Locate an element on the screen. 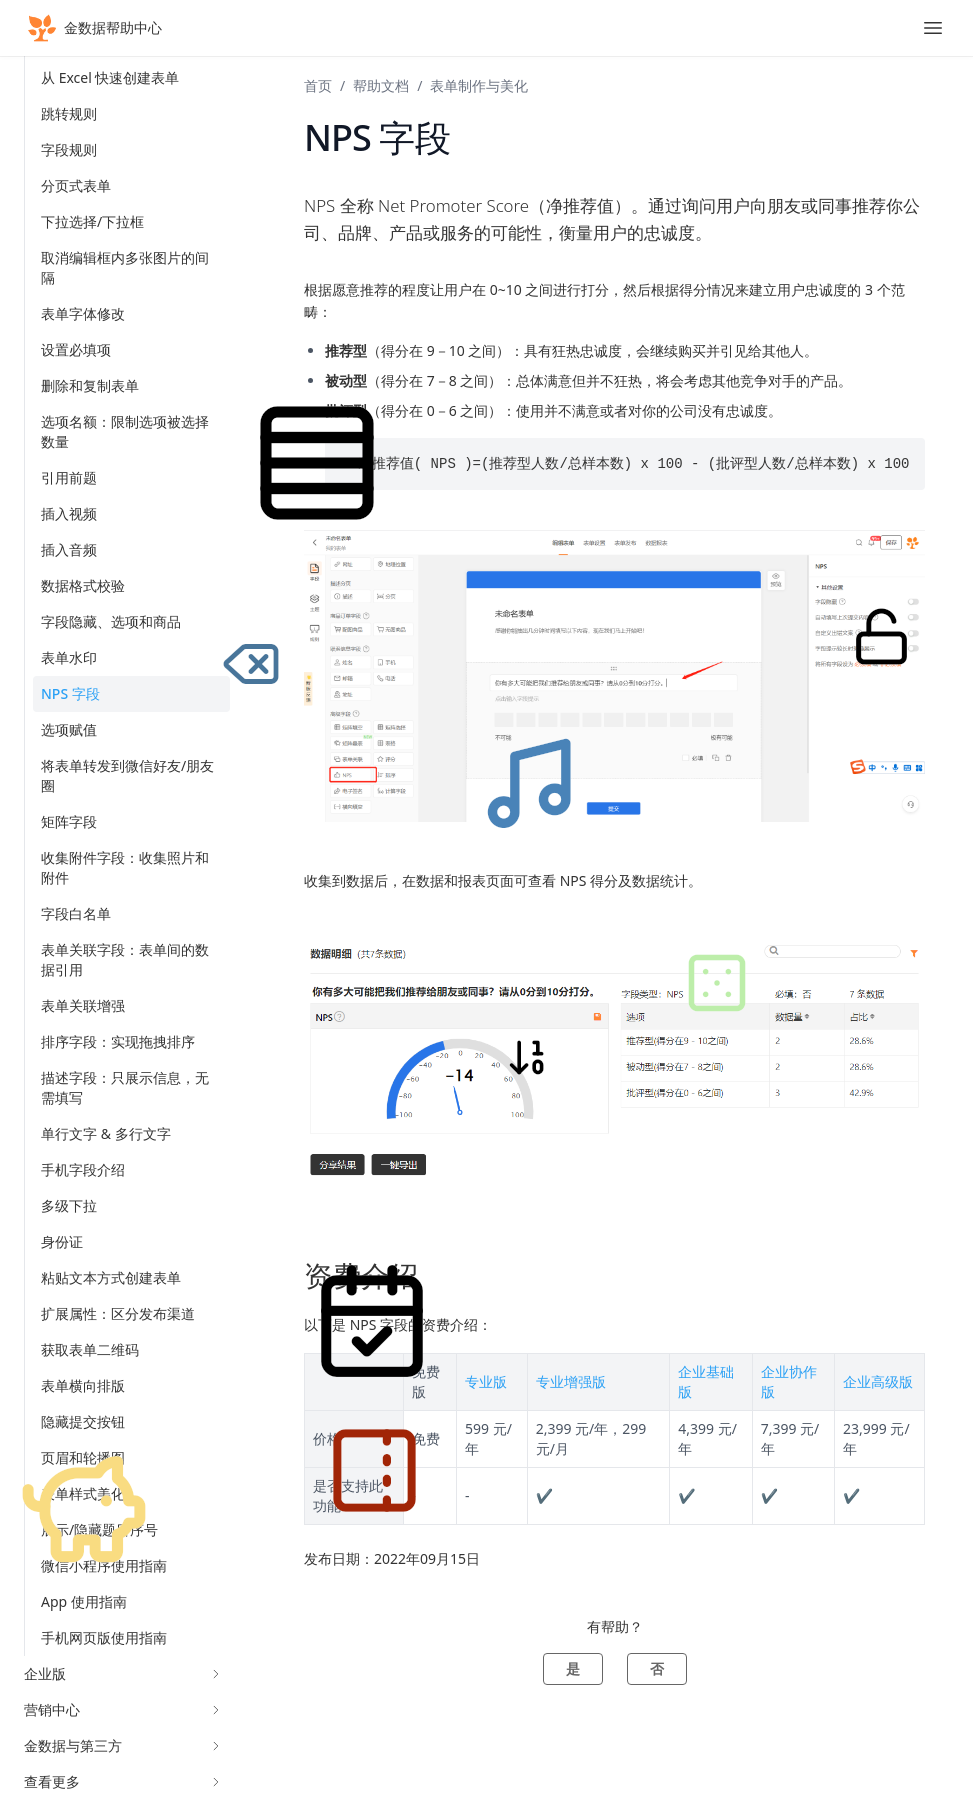 This screenshot has height=1797, width=973. unlocked or unsecured state is located at coordinates (881, 636).